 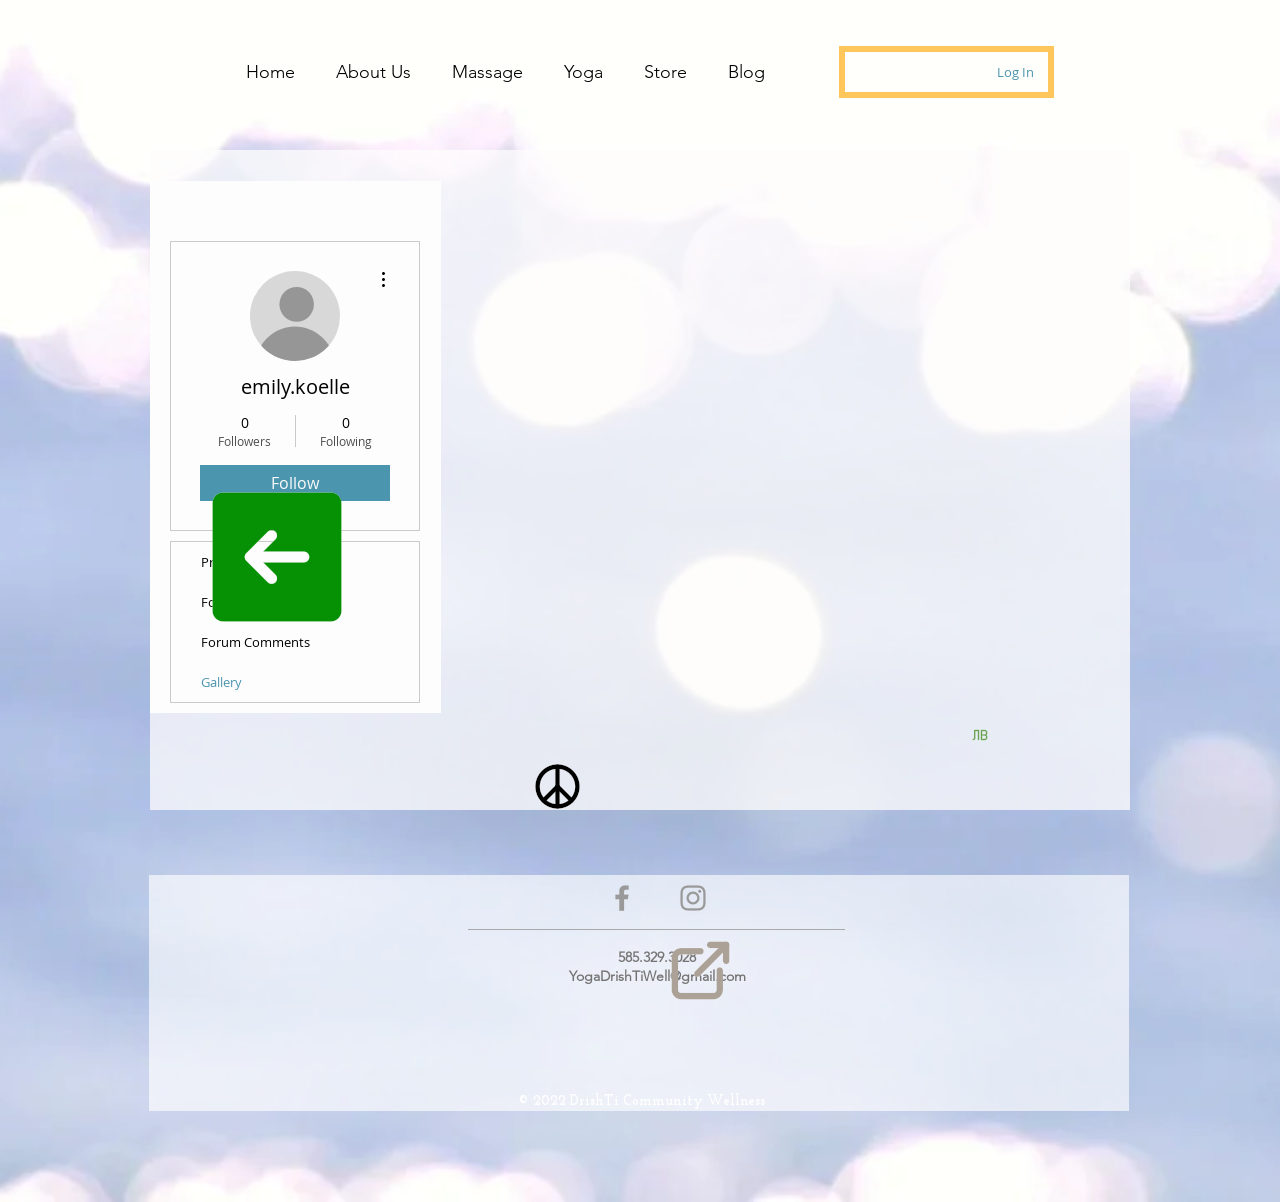 I want to click on indicates Kyrgyzstani som currency, so click(x=980, y=735).